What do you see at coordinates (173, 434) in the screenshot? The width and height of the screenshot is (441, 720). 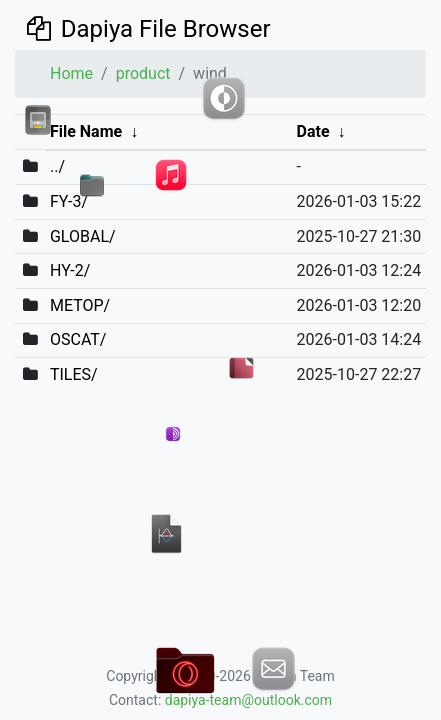 I see `launch tor browser for private browsing` at bounding box center [173, 434].